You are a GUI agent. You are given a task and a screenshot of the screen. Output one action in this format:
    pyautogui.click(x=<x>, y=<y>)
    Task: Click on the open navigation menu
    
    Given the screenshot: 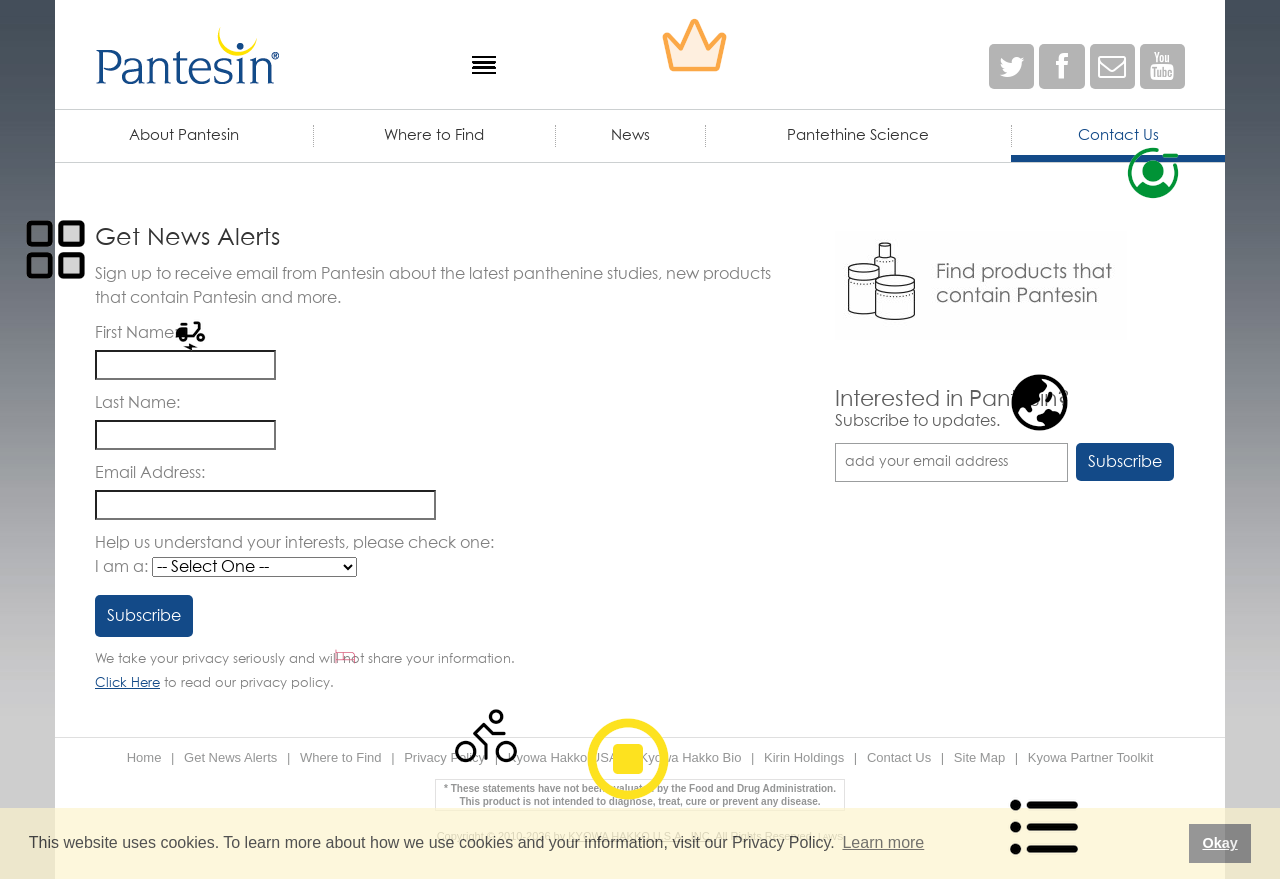 What is the action you would take?
    pyautogui.click(x=484, y=65)
    